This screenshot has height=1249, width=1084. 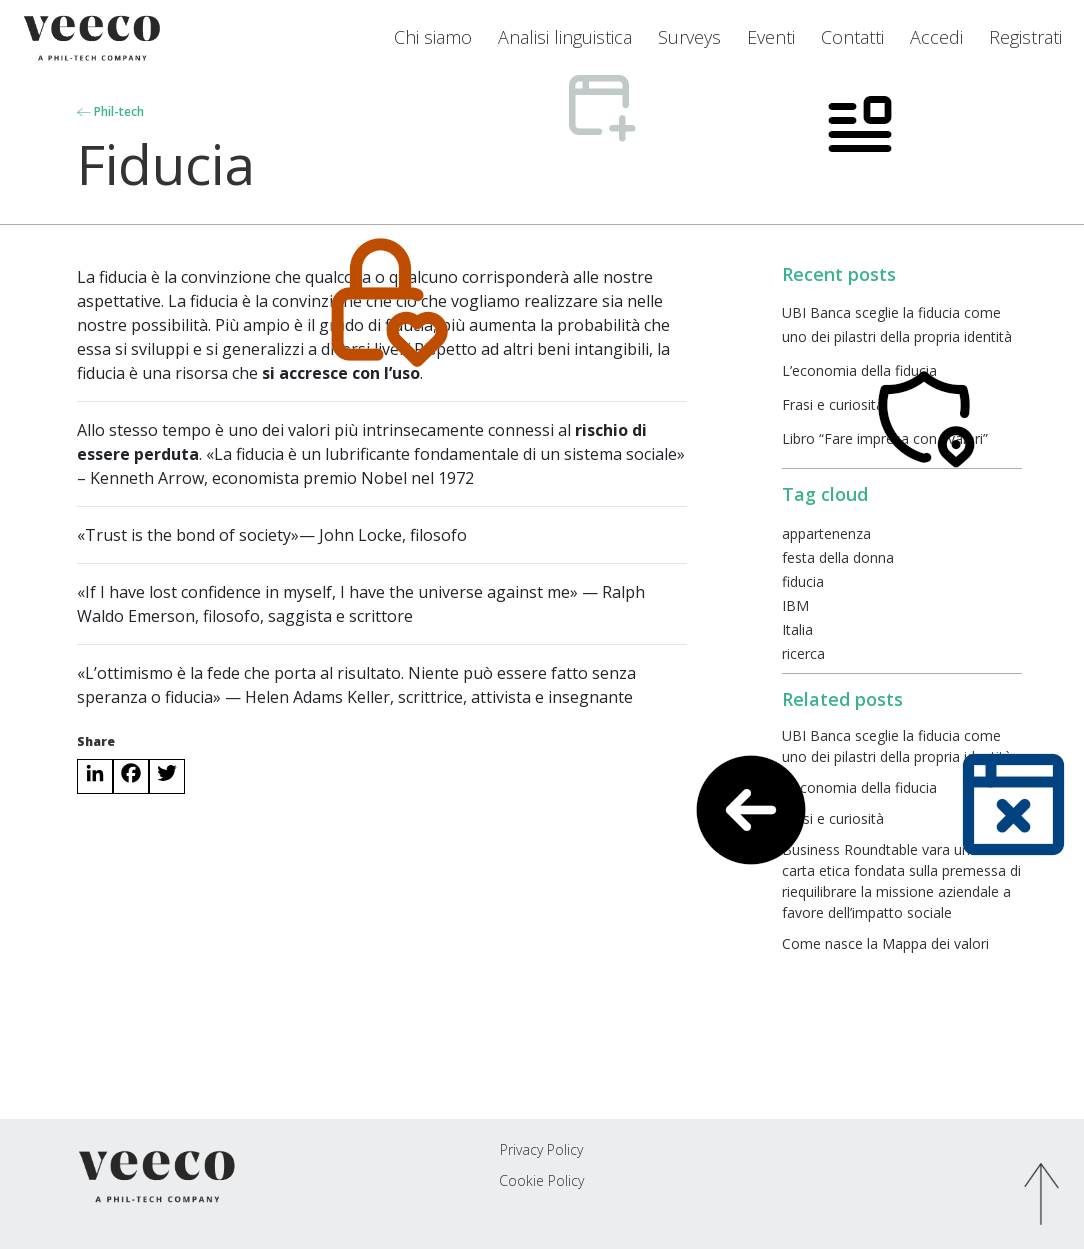 What do you see at coordinates (380, 299) in the screenshot?
I see `protect or secure your favorites` at bounding box center [380, 299].